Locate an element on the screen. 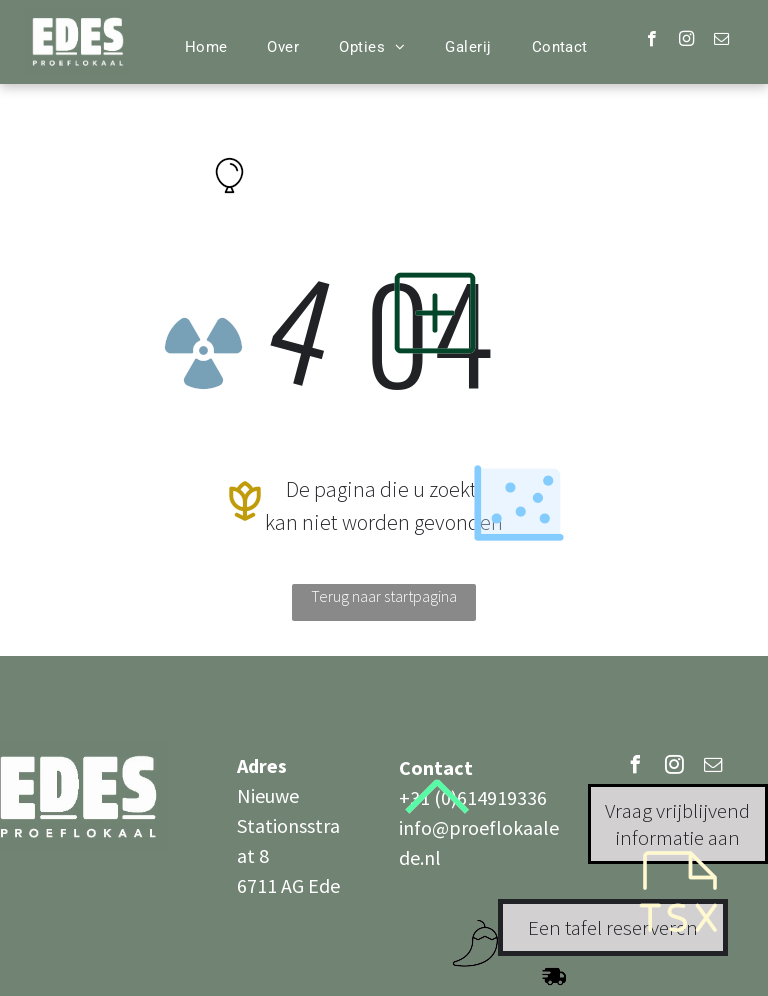  open a typescript react component file is located at coordinates (680, 895).